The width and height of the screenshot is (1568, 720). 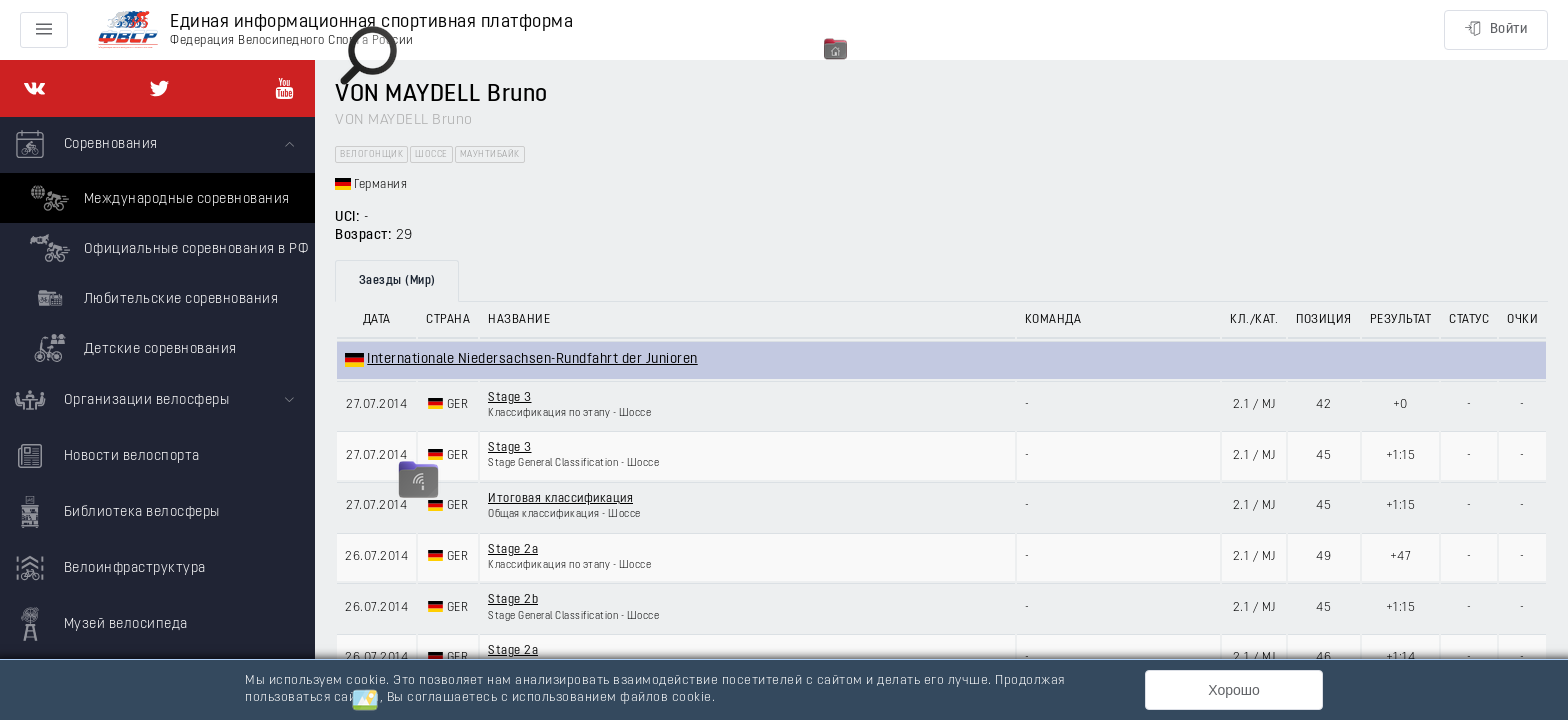 I want to click on open the search app, so click(x=368, y=54).